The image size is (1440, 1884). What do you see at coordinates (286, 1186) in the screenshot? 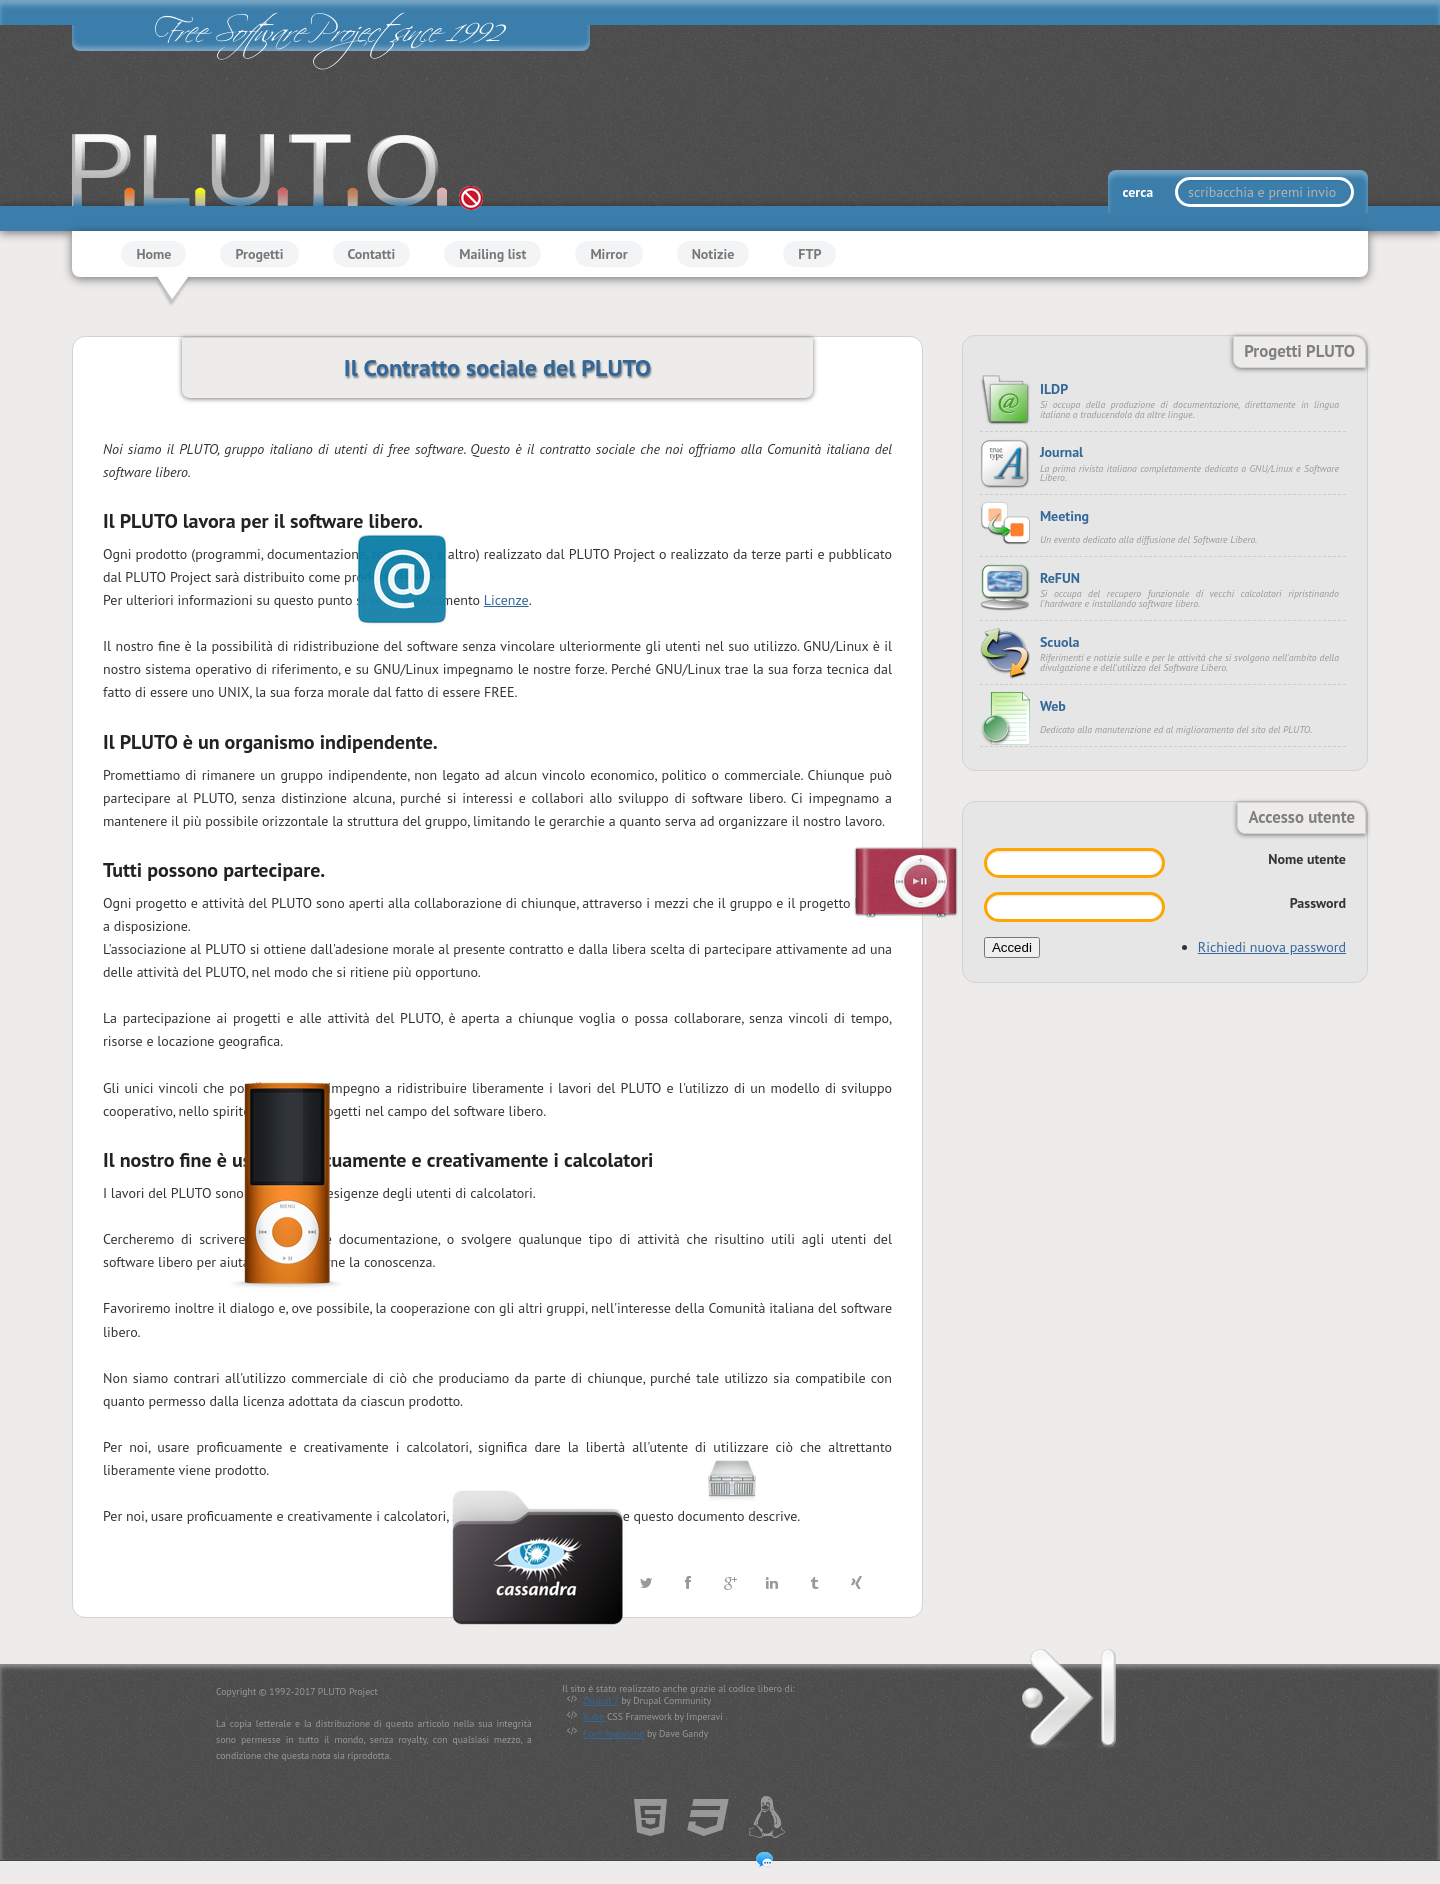
I see `sync music to ipod nano device` at bounding box center [286, 1186].